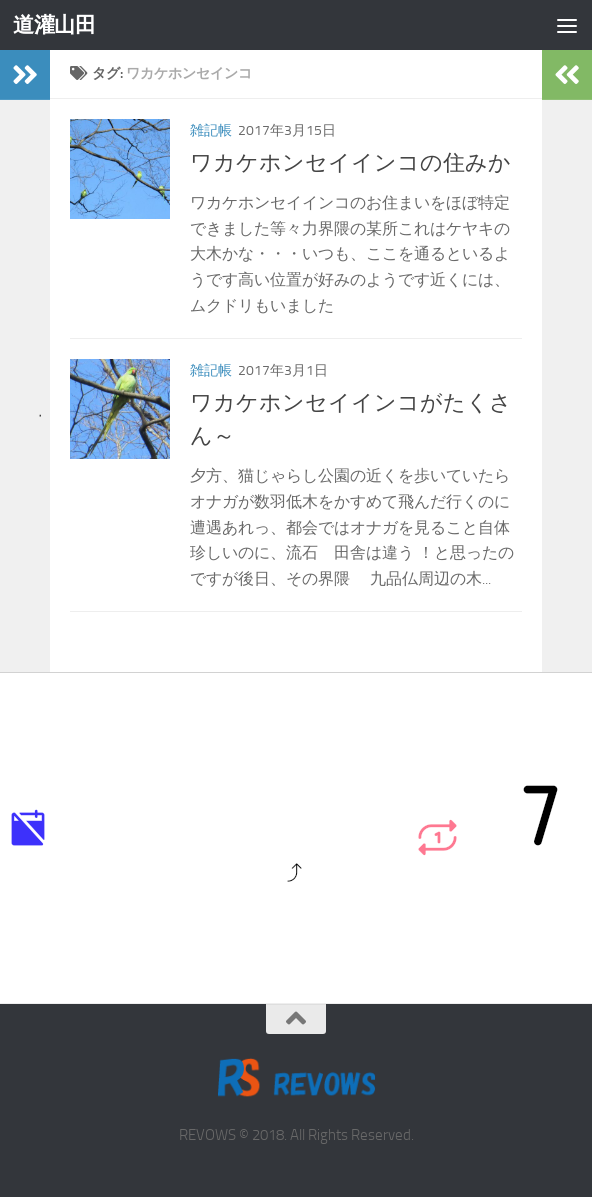 Image resolution: width=592 pixels, height=1197 pixels. What do you see at coordinates (437, 837) in the screenshot?
I see `repeat current track once` at bounding box center [437, 837].